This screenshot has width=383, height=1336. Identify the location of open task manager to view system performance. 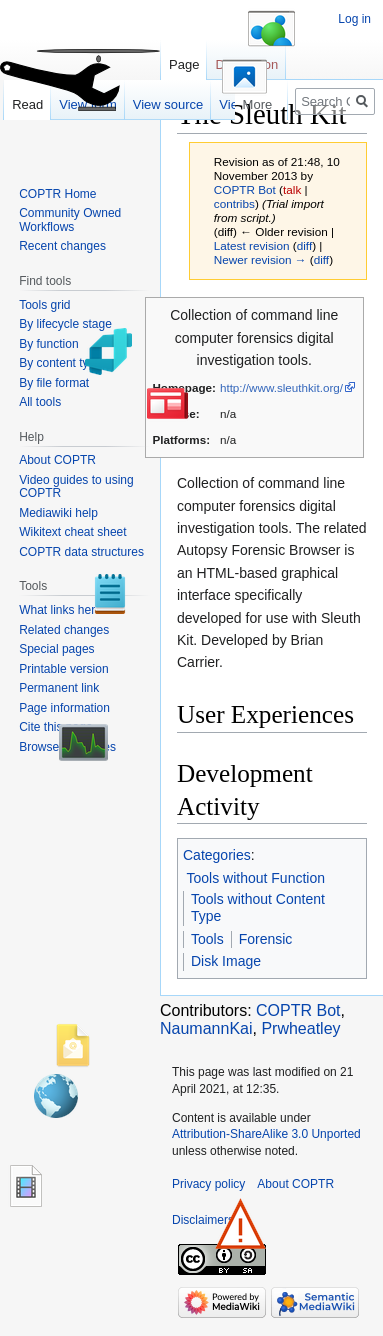
(83, 742).